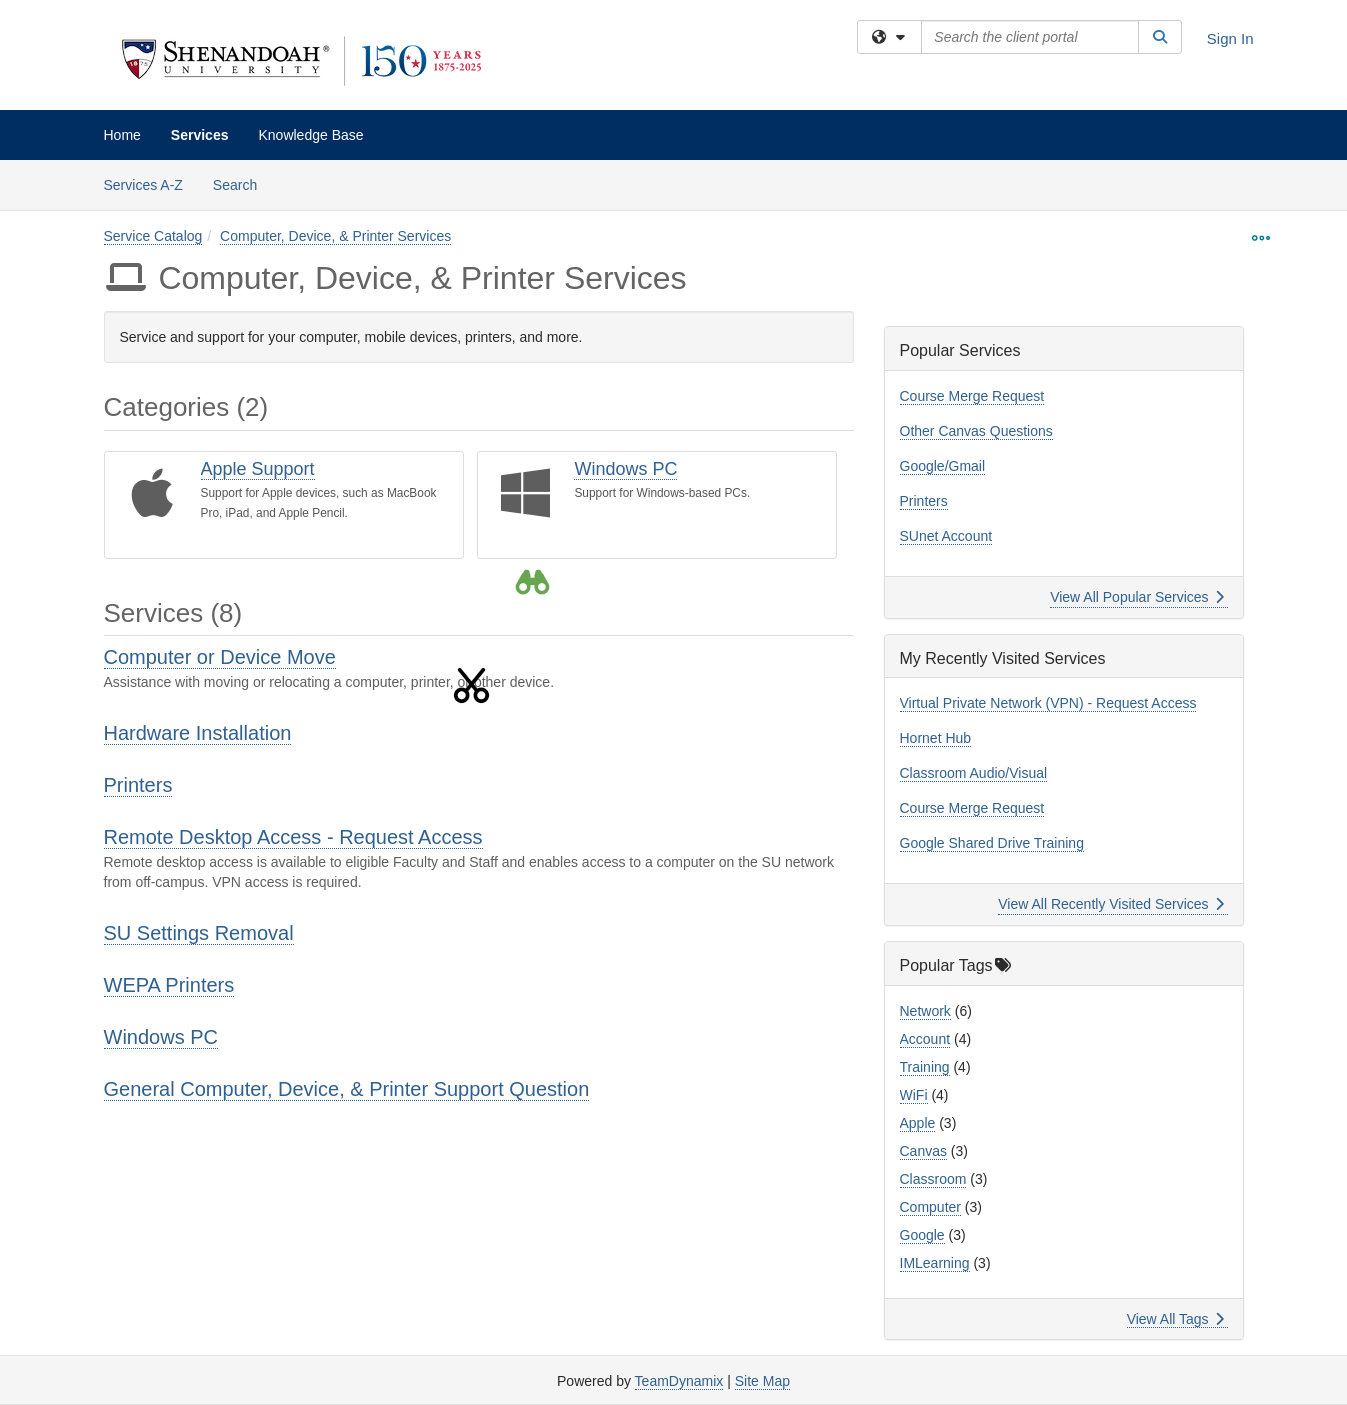  I want to click on search or explore content, so click(532, 579).